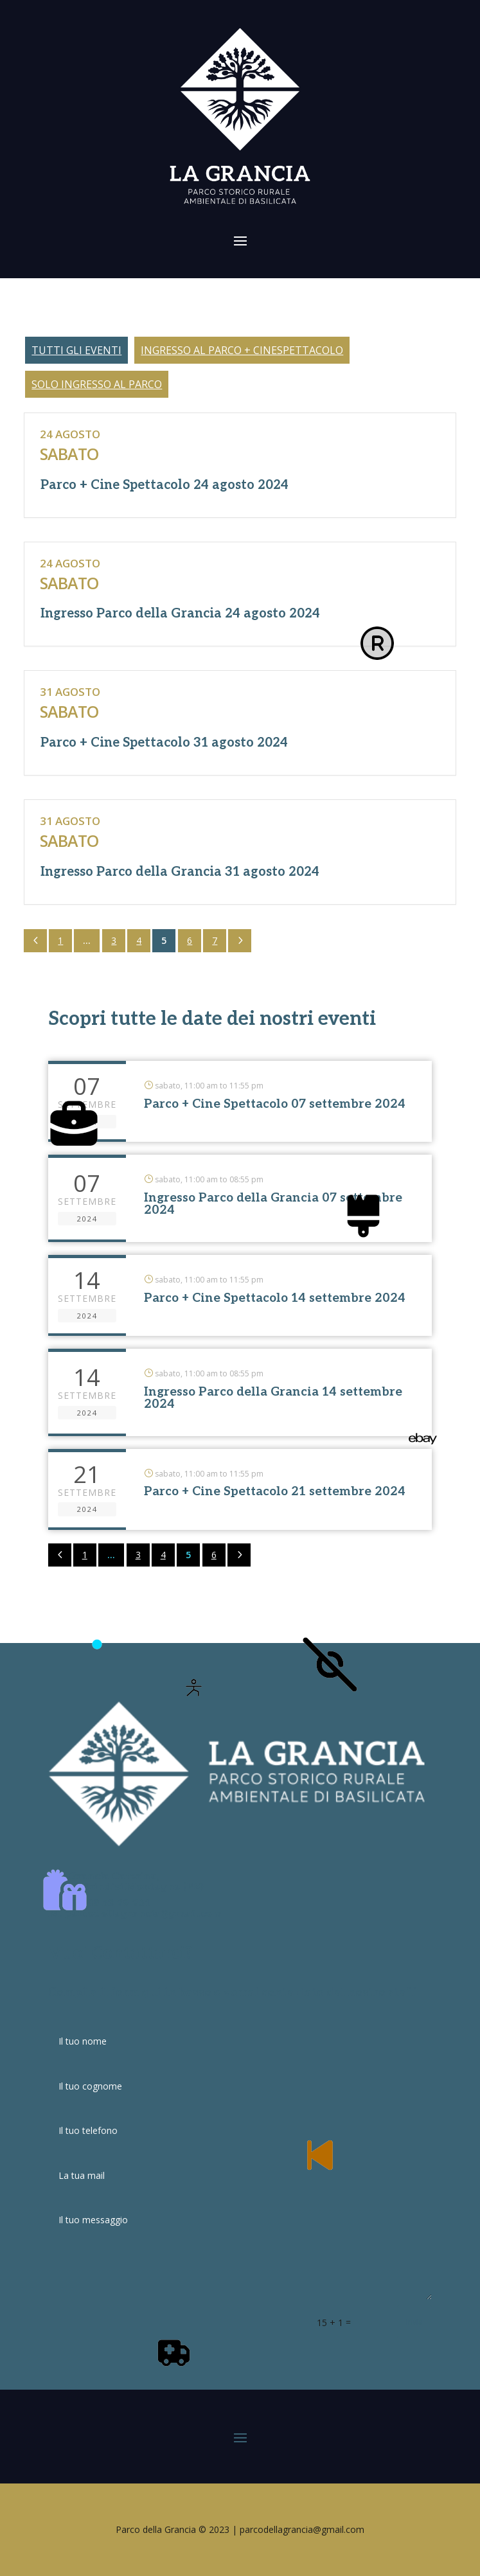 The height and width of the screenshot is (2576, 480). What do you see at coordinates (320, 2155) in the screenshot?
I see `skip to previous track` at bounding box center [320, 2155].